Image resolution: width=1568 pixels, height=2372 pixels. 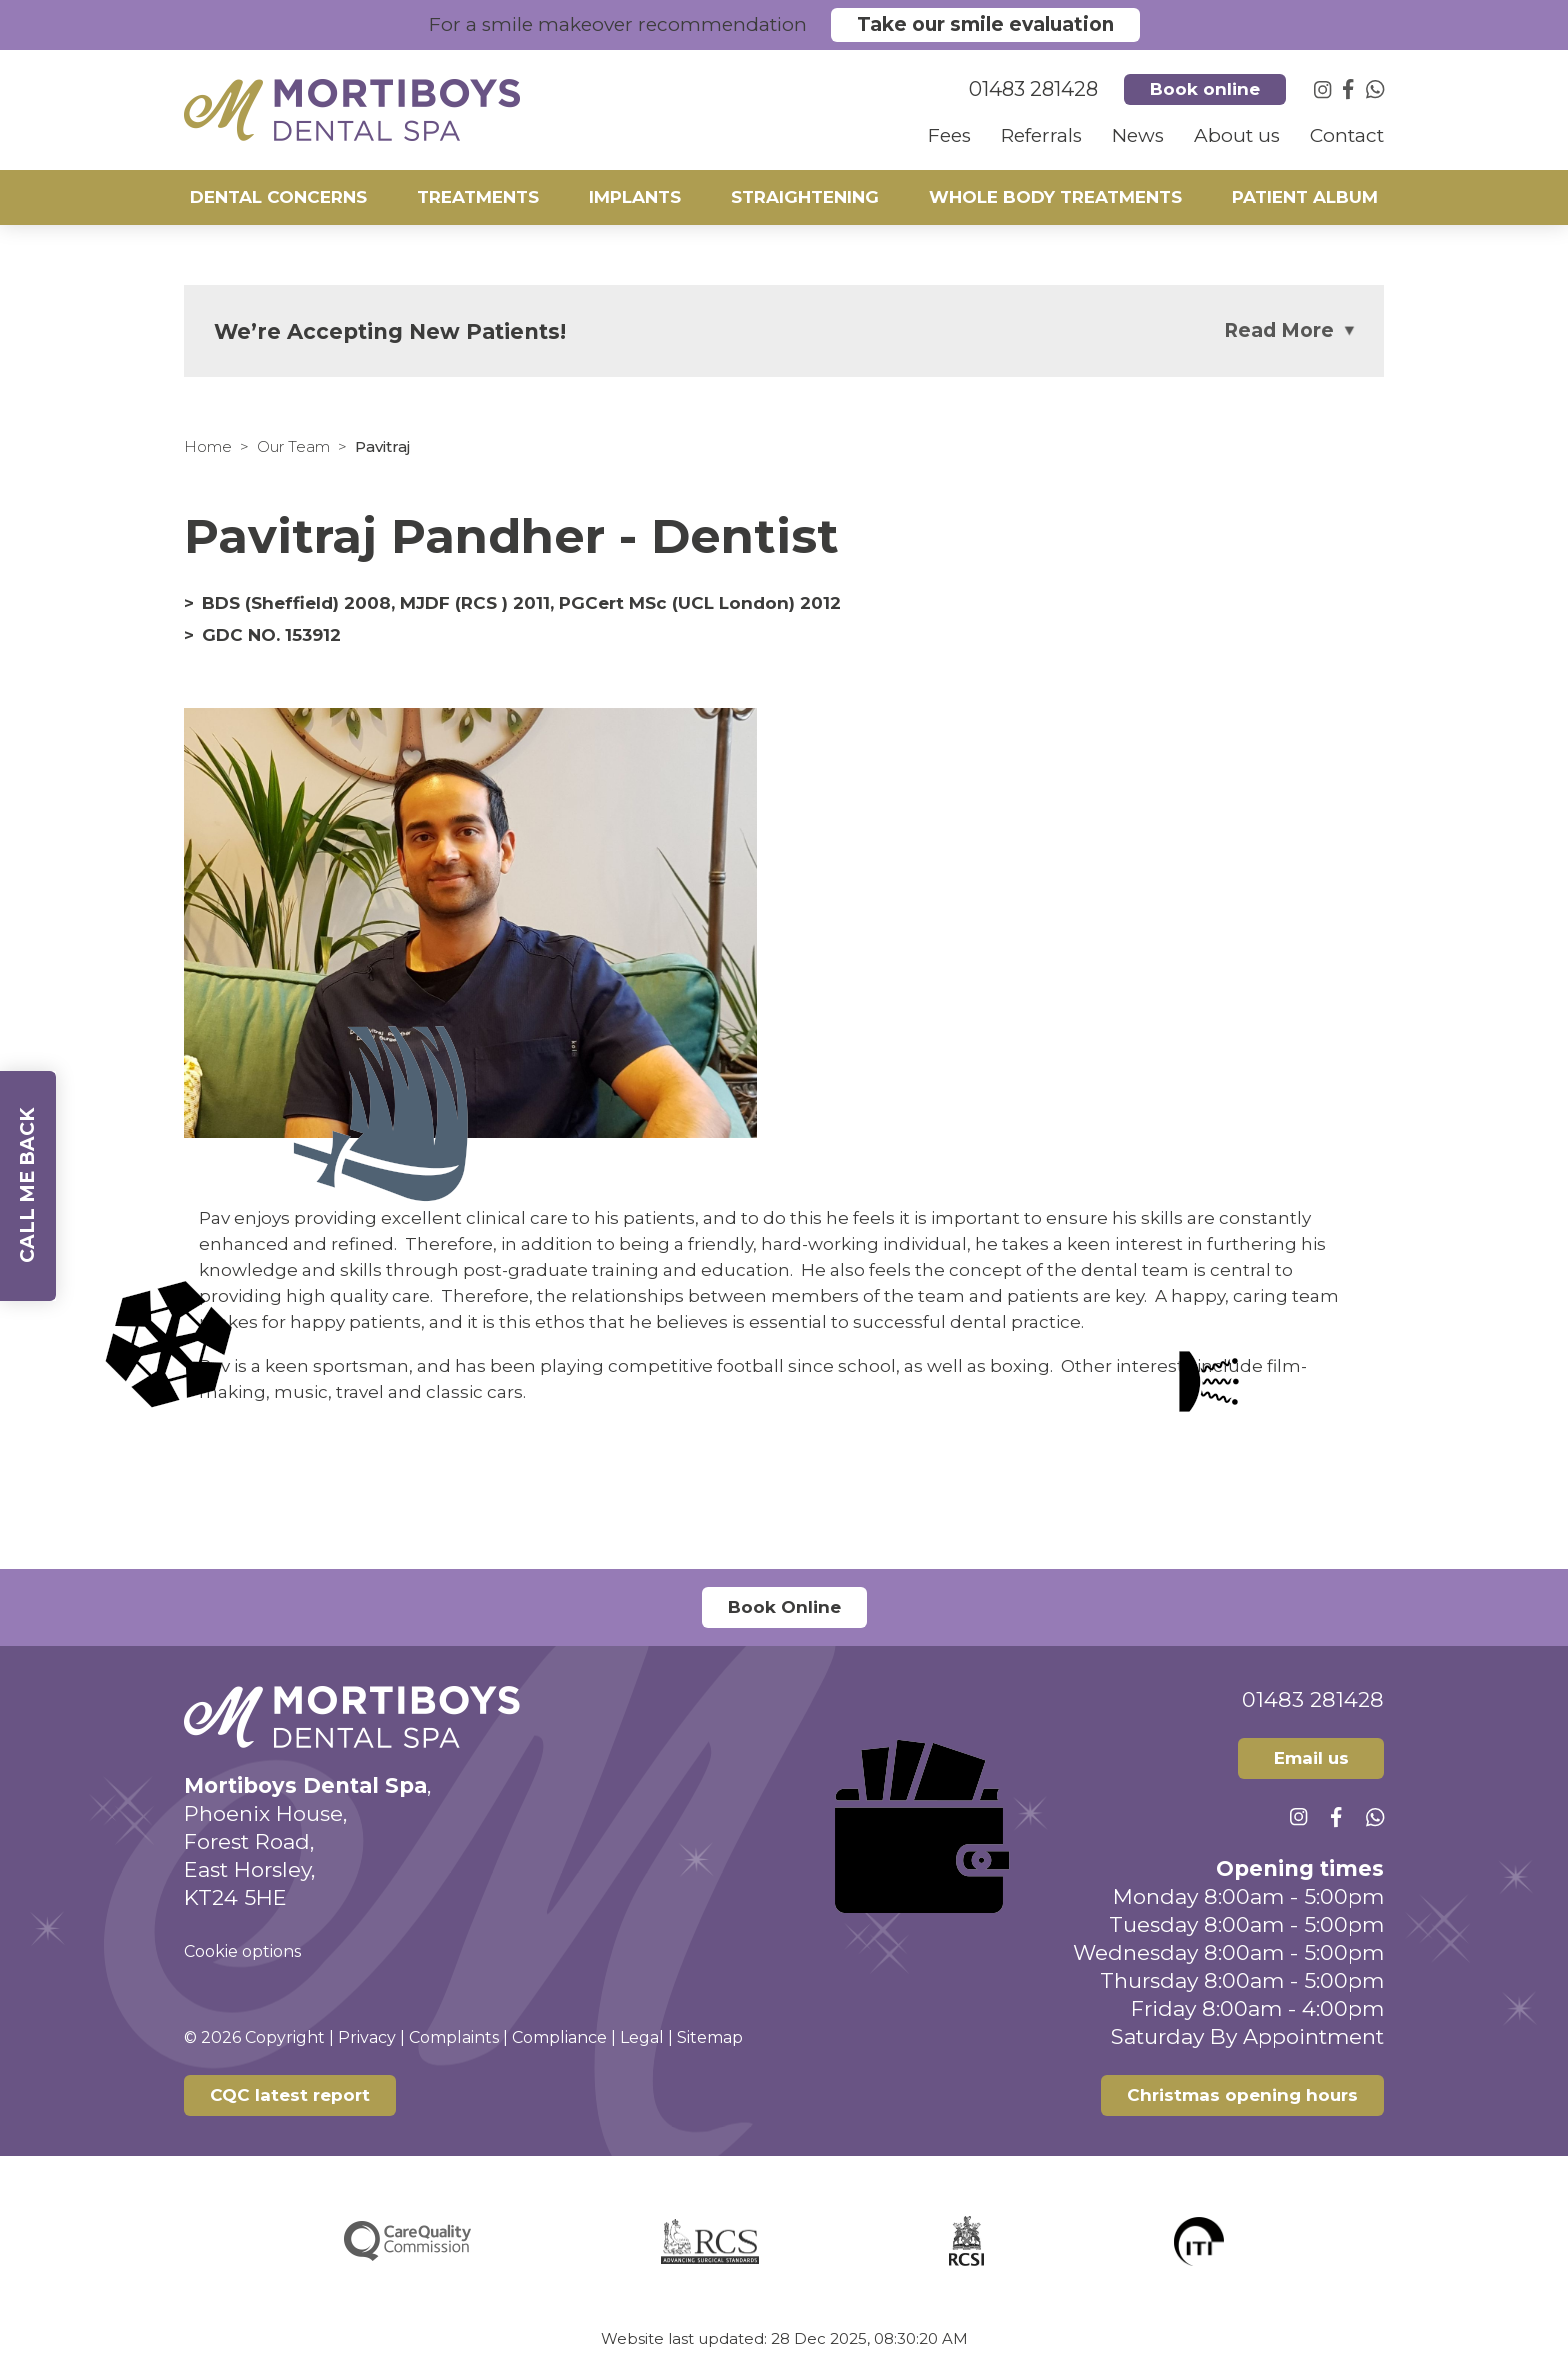 I want to click on perform a slash attack in combat, so click(x=381, y=1113).